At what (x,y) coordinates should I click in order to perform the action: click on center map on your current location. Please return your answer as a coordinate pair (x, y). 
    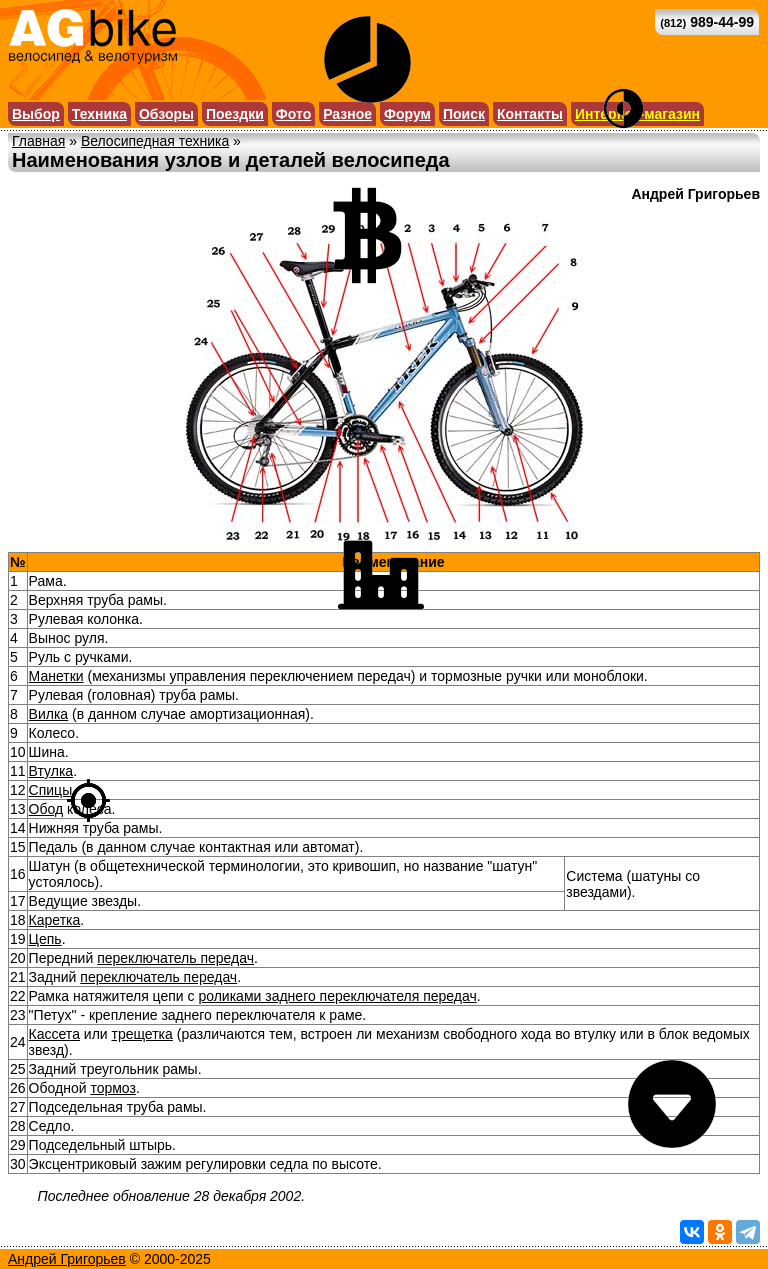
    Looking at the image, I should click on (88, 800).